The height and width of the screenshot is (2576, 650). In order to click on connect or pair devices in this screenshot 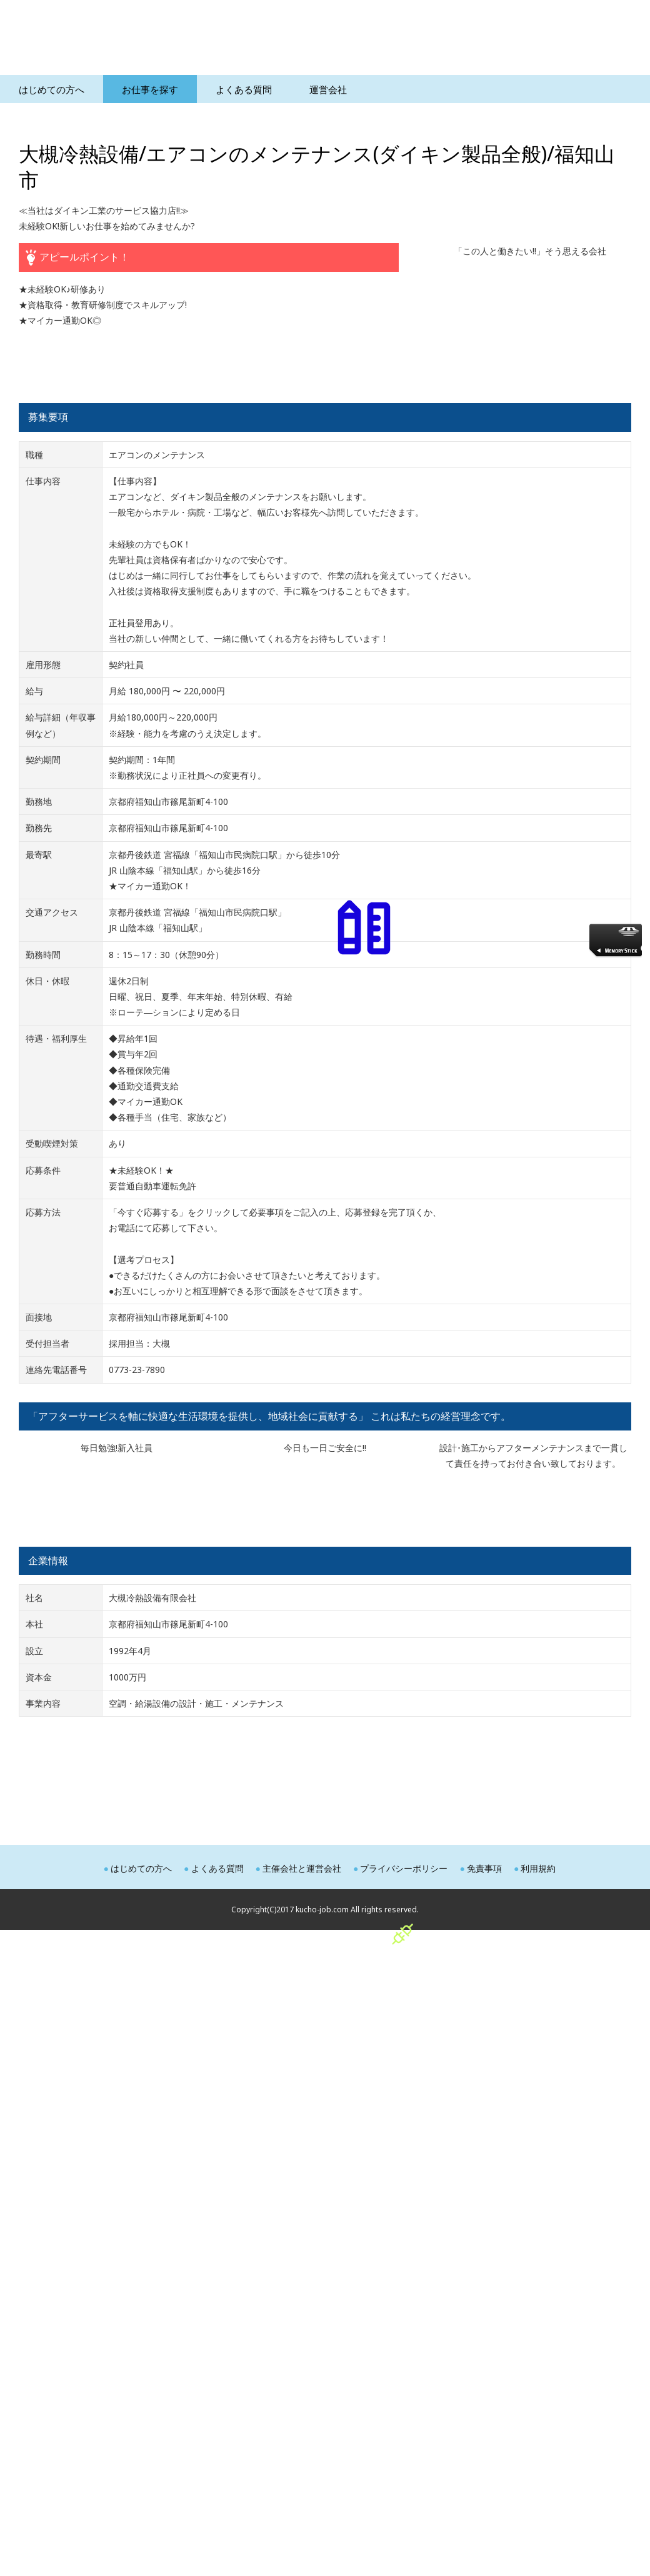, I will do `click(402, 1934)`.